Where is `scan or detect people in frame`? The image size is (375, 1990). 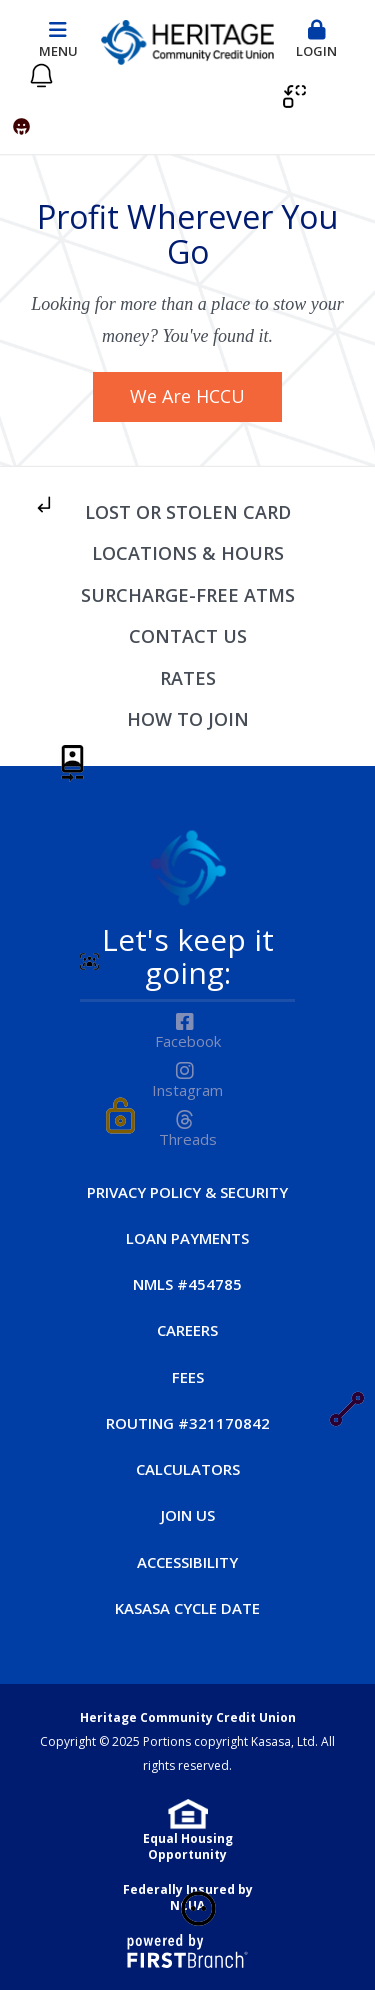 scan or detect people in frame is located at coordinates (89, 961).